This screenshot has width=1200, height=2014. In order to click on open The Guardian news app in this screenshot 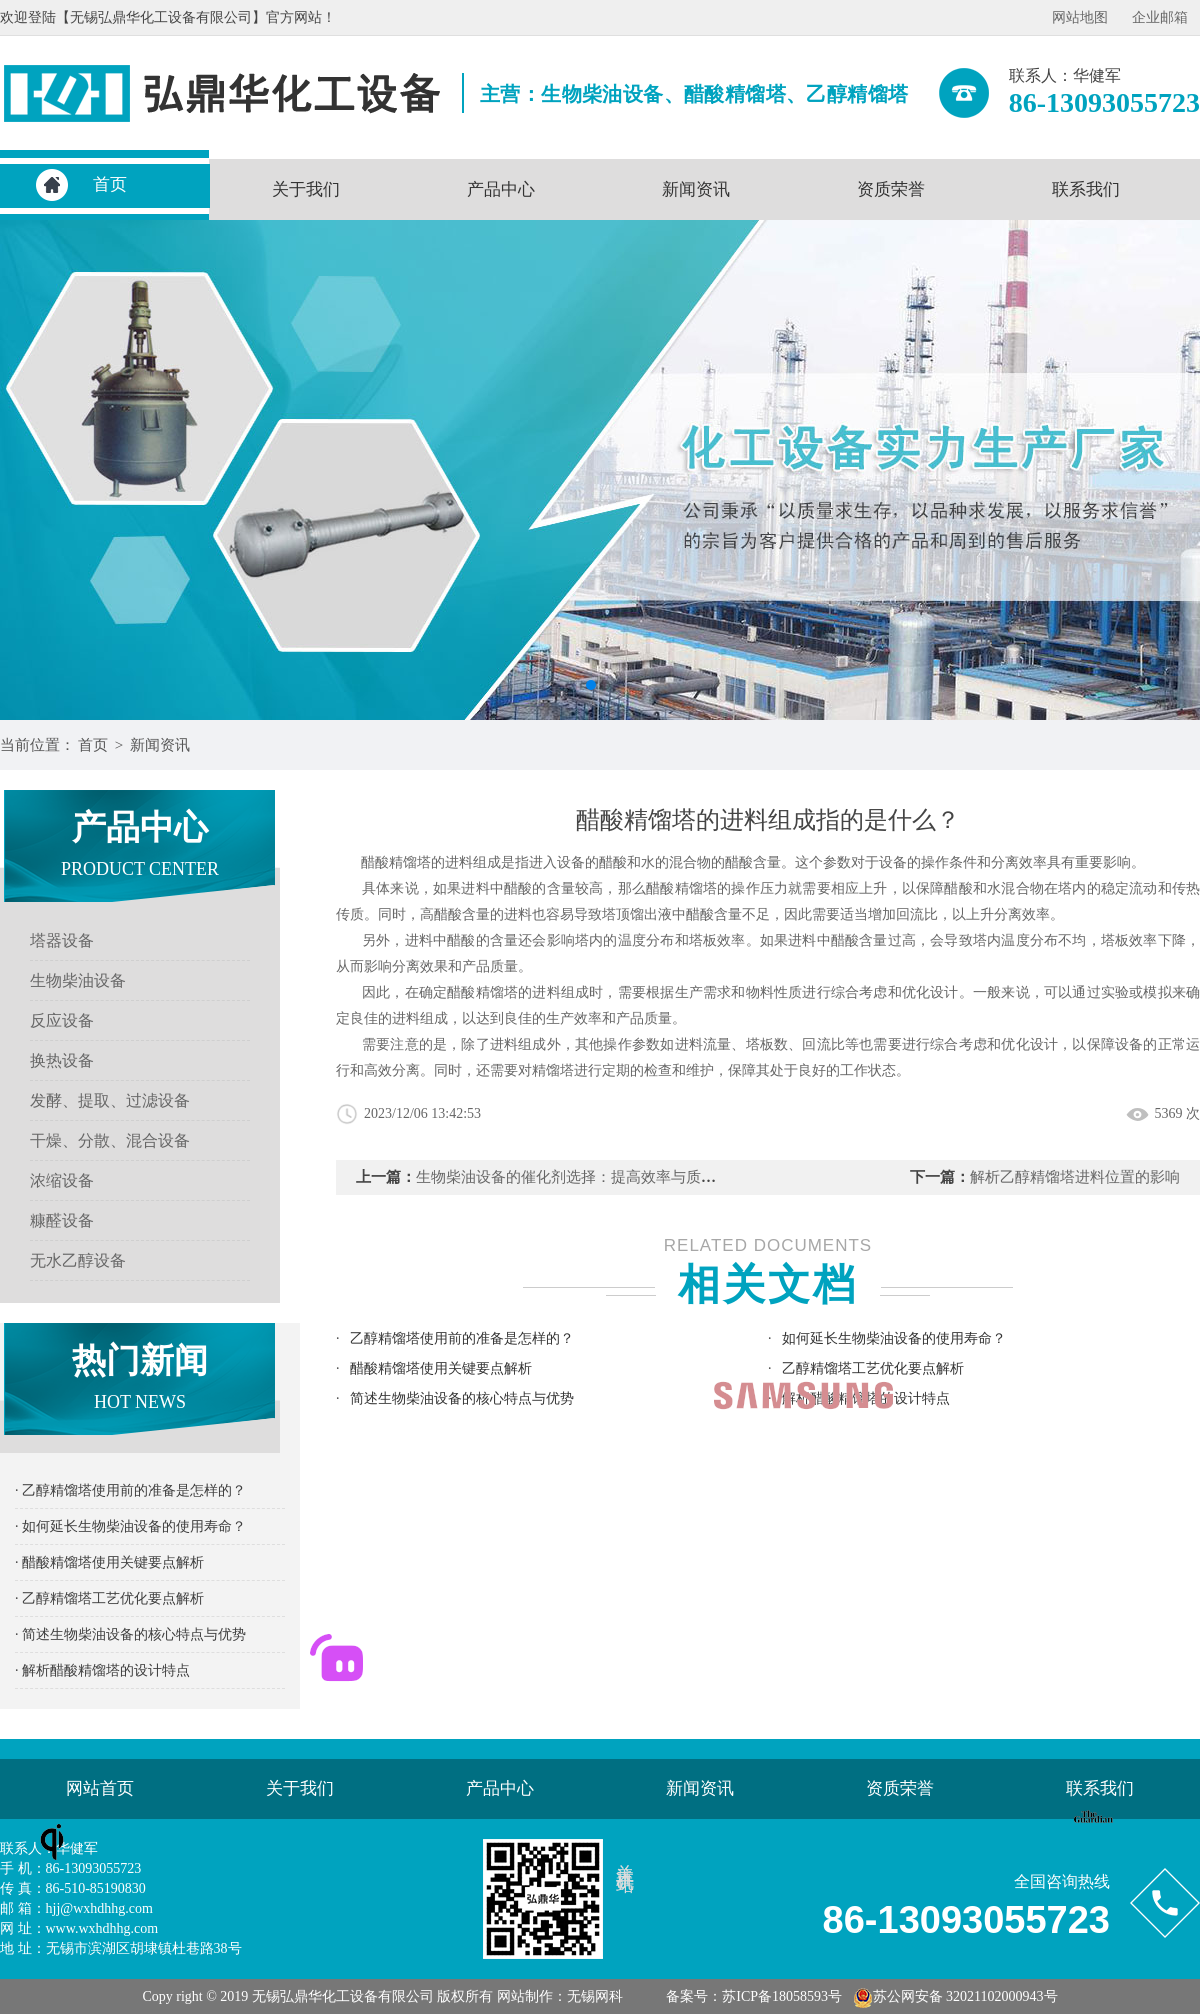, I will do `click(1093, 1816)`.